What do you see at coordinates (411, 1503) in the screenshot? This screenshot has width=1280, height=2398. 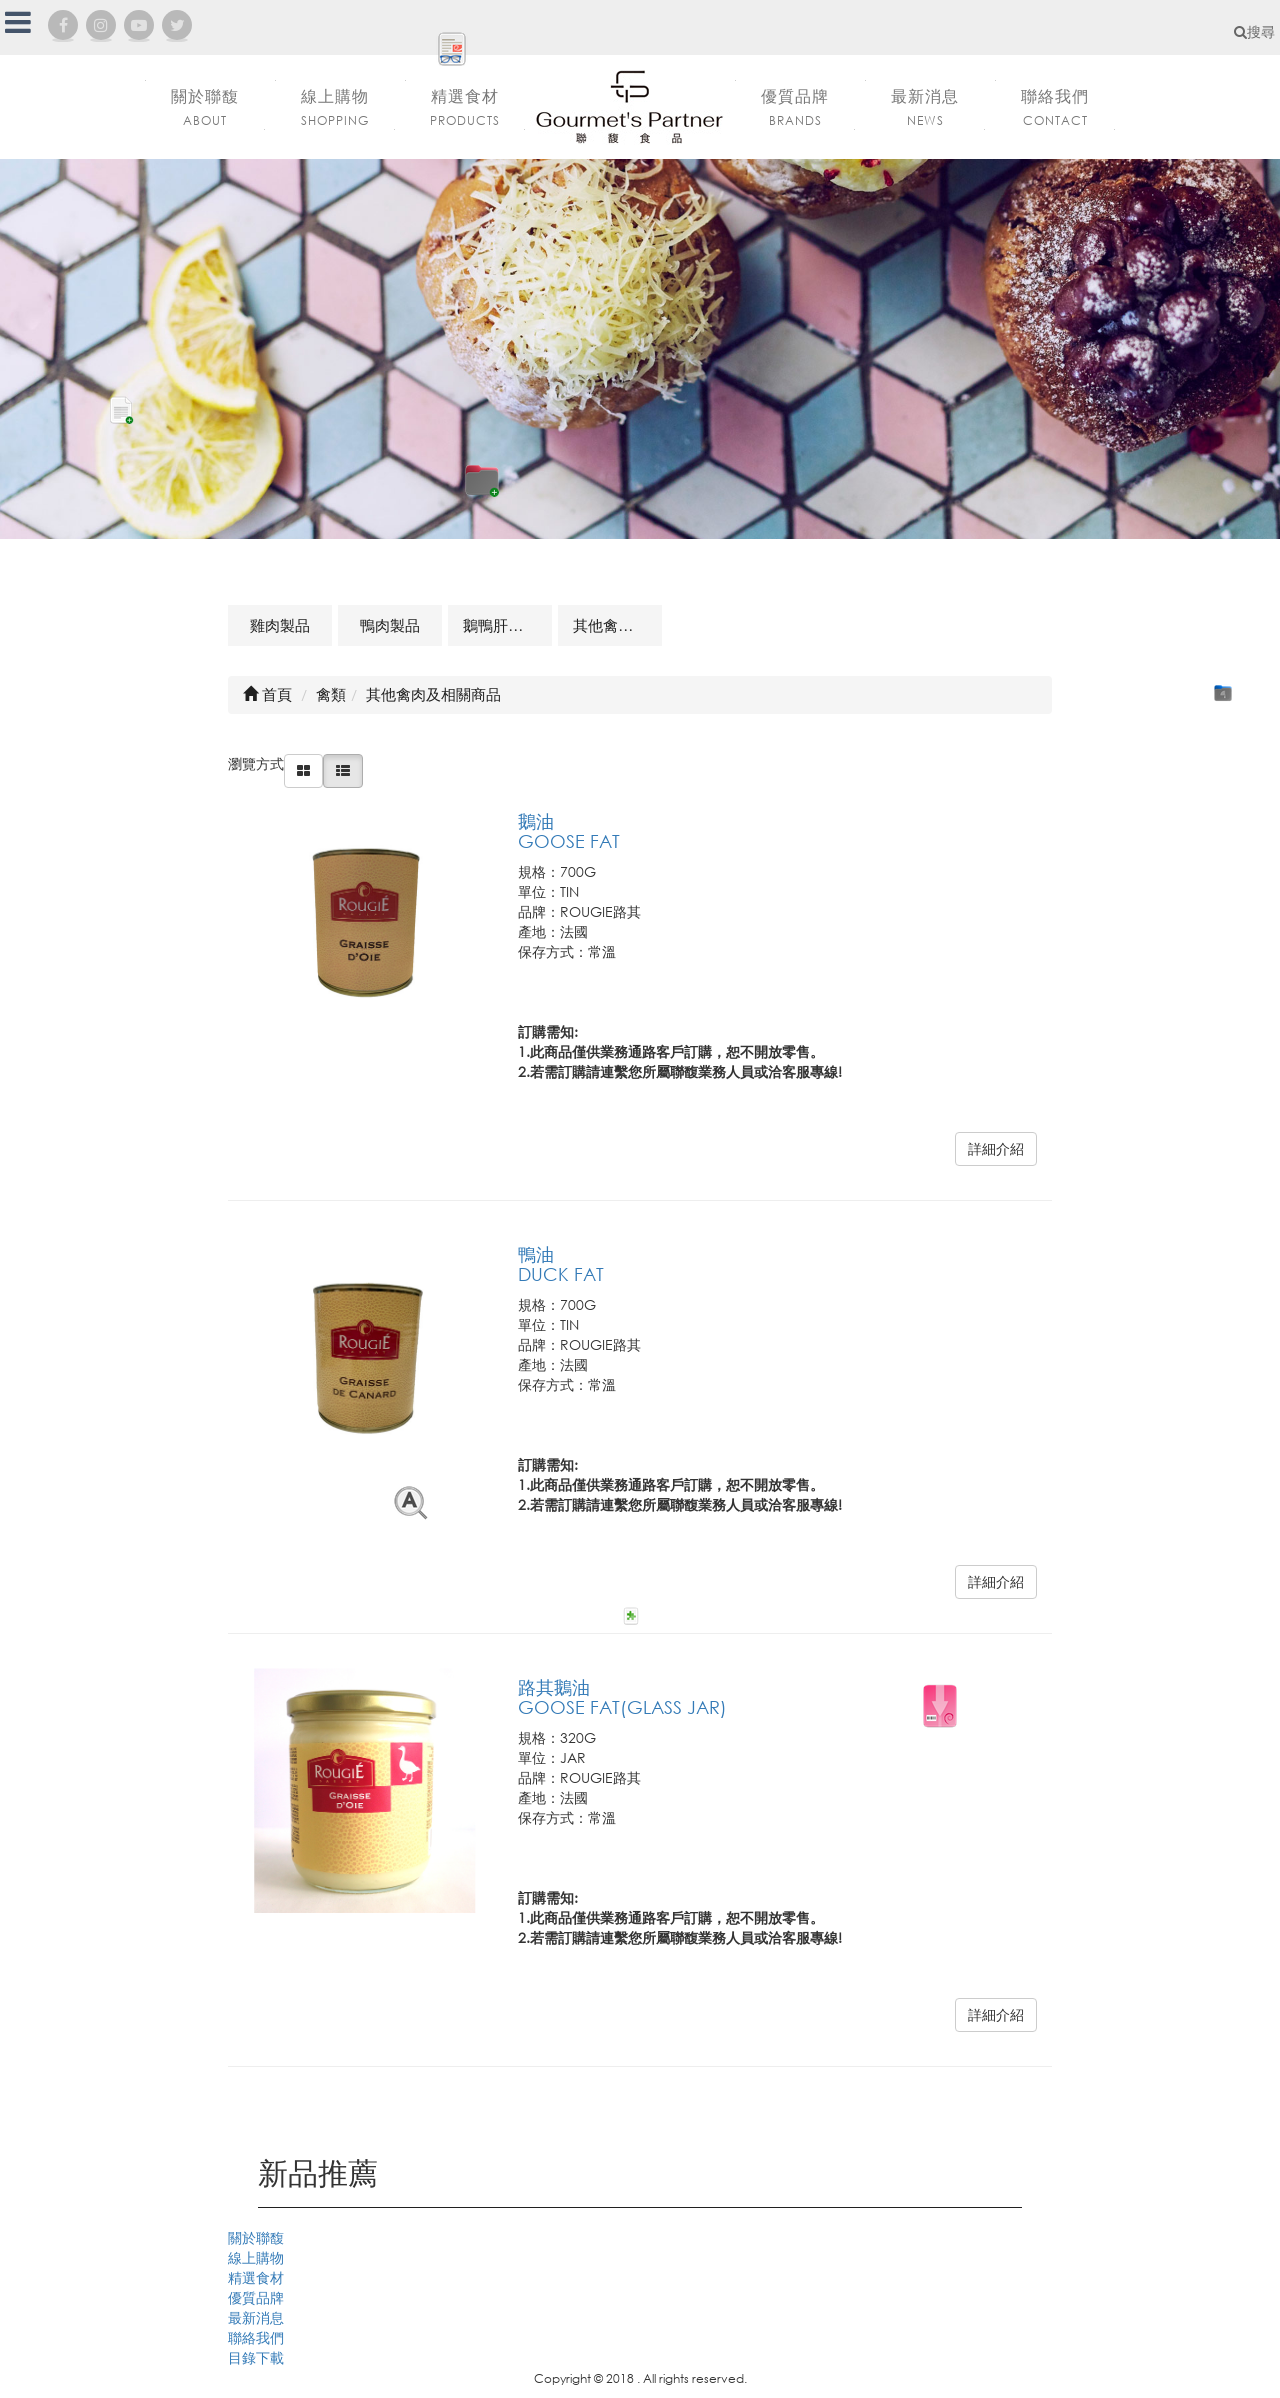 I see `search for files or documents` at bounding box center [411, 1503].